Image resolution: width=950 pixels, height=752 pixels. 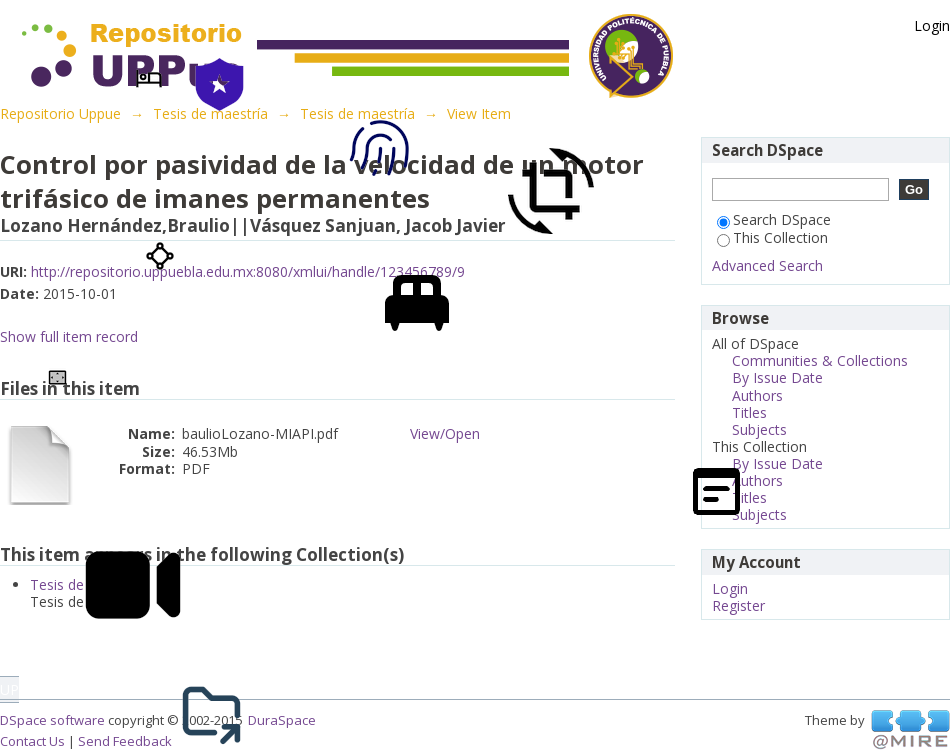 What do you see at coordinates (211, 712) in the screenshot?
I see `share a folder with others` at bounding box center [211, 712].